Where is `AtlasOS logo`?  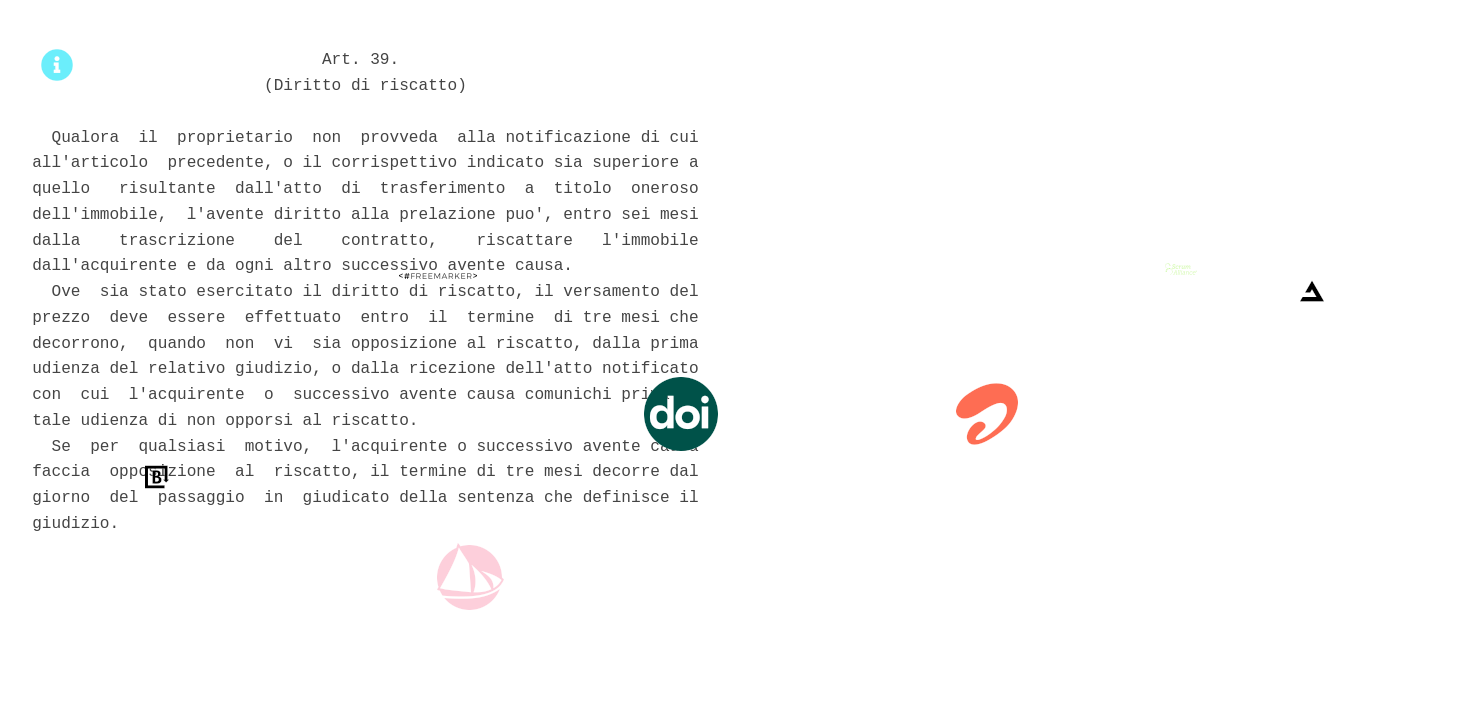 AtlasOS logo is located at coordinates (1312, 291).